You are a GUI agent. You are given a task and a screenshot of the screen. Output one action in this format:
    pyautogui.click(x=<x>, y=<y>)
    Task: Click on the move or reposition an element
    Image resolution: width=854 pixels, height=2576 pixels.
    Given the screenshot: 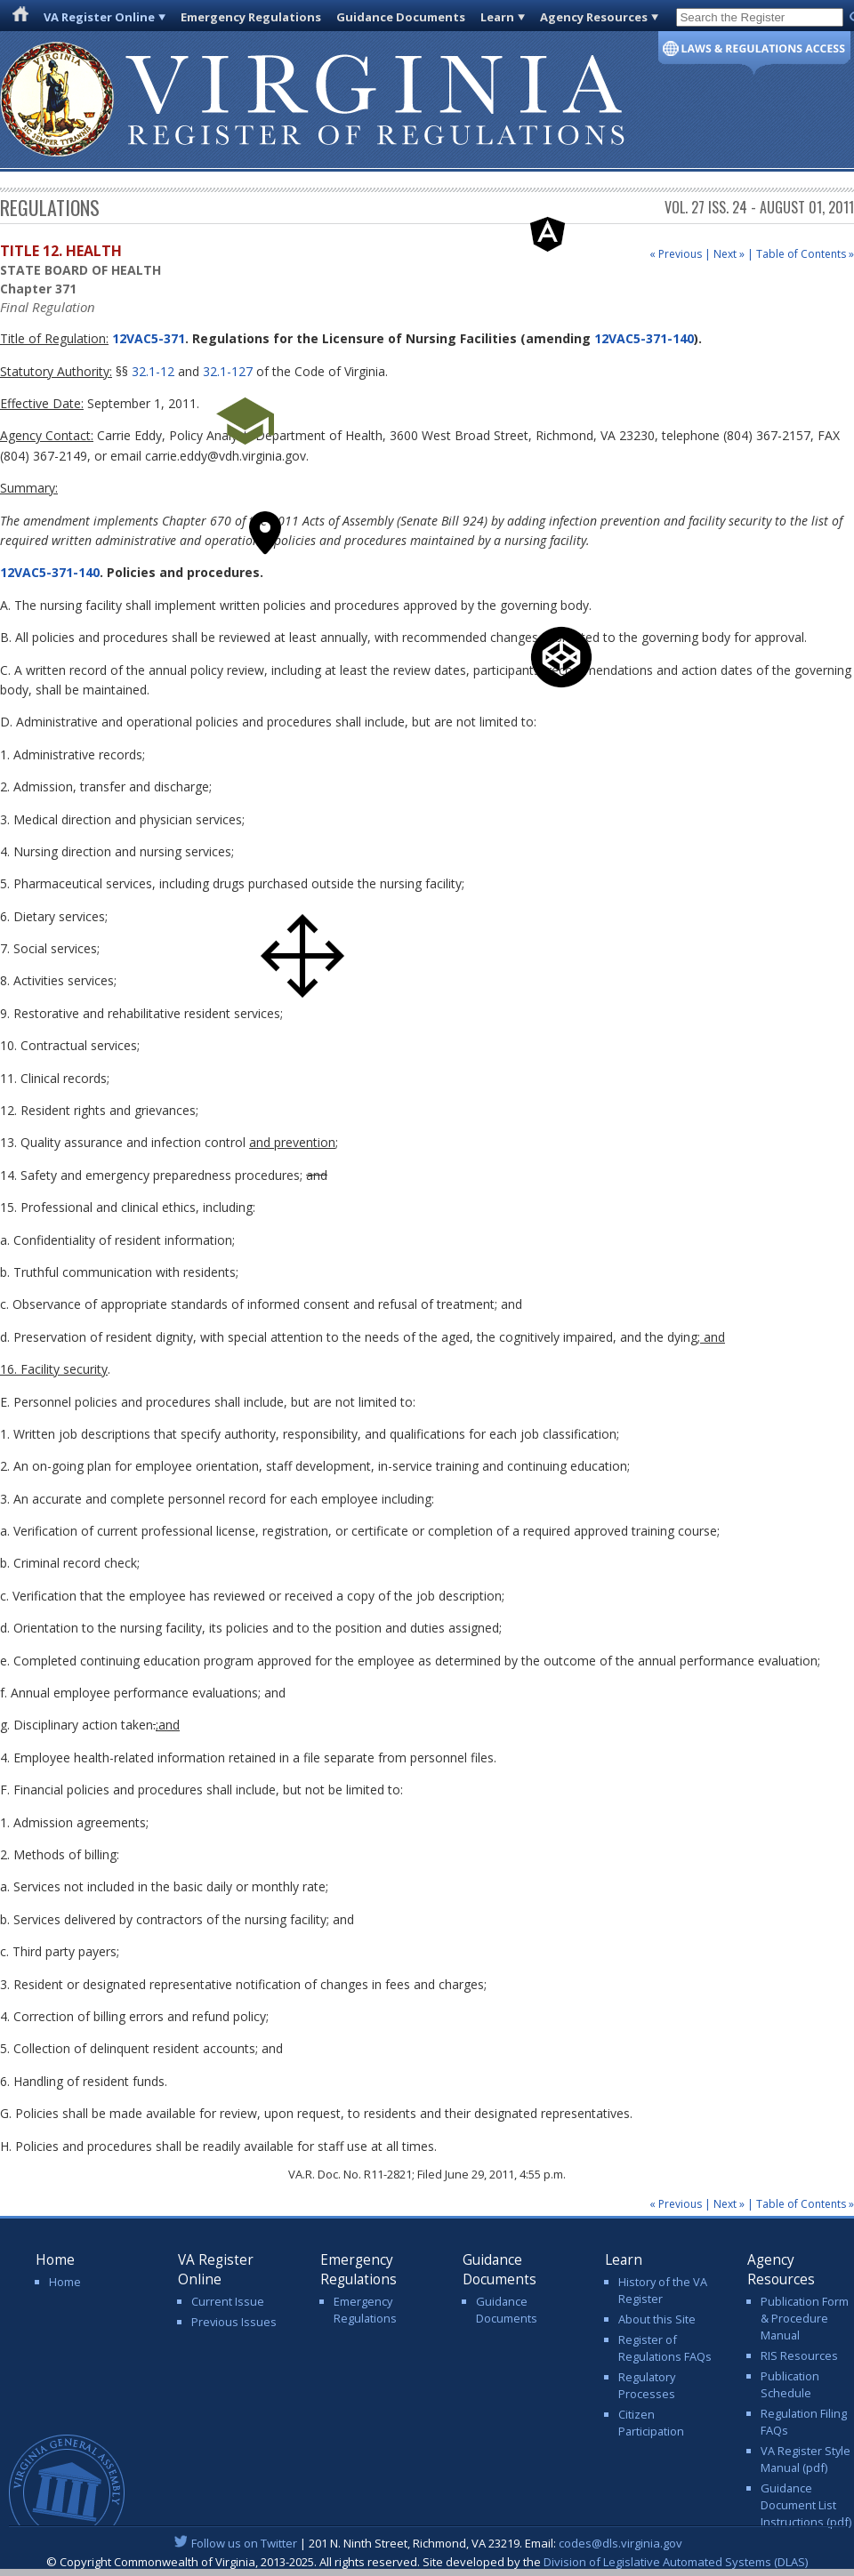 What is the action you would take?
    pyautogui.click(x=302, y=956)
    